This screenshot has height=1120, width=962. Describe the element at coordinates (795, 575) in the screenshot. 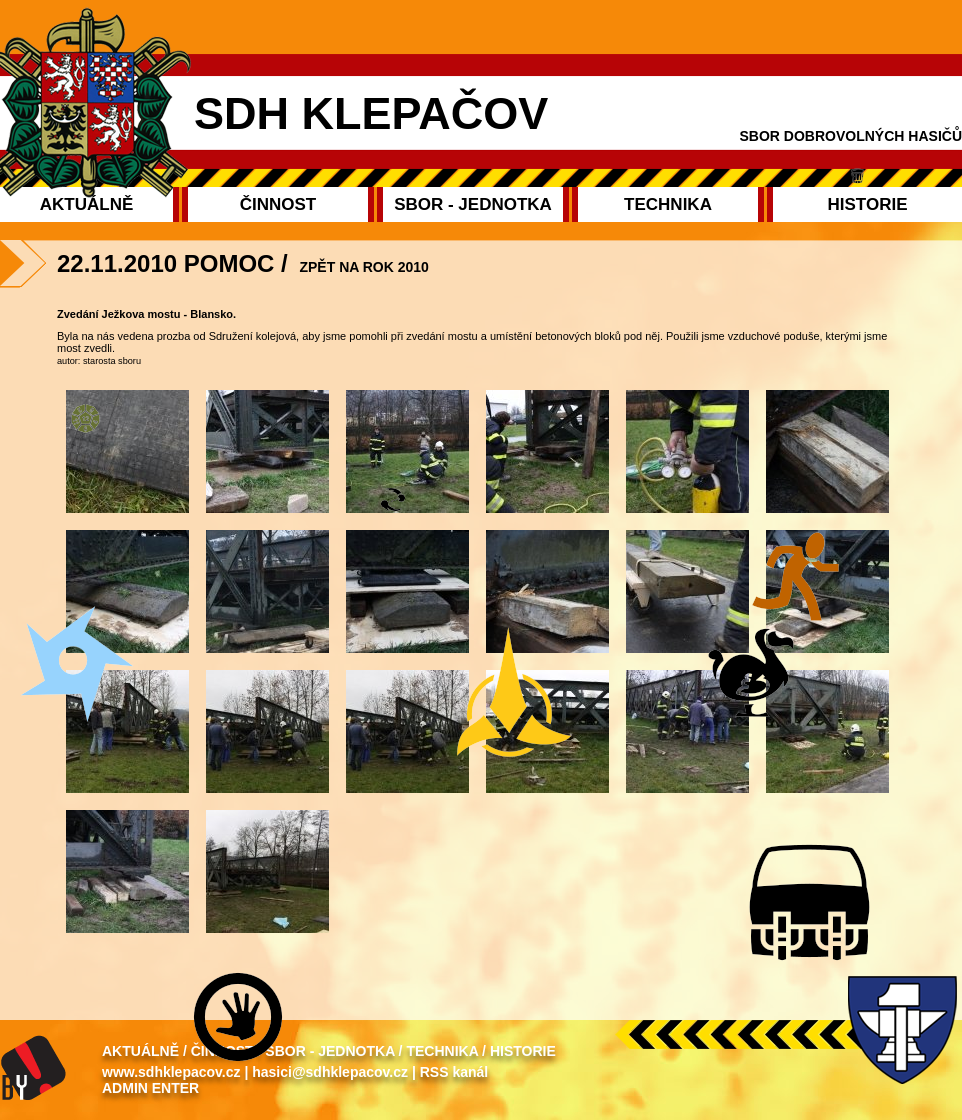

I see `start or resume running in a game` at that location.